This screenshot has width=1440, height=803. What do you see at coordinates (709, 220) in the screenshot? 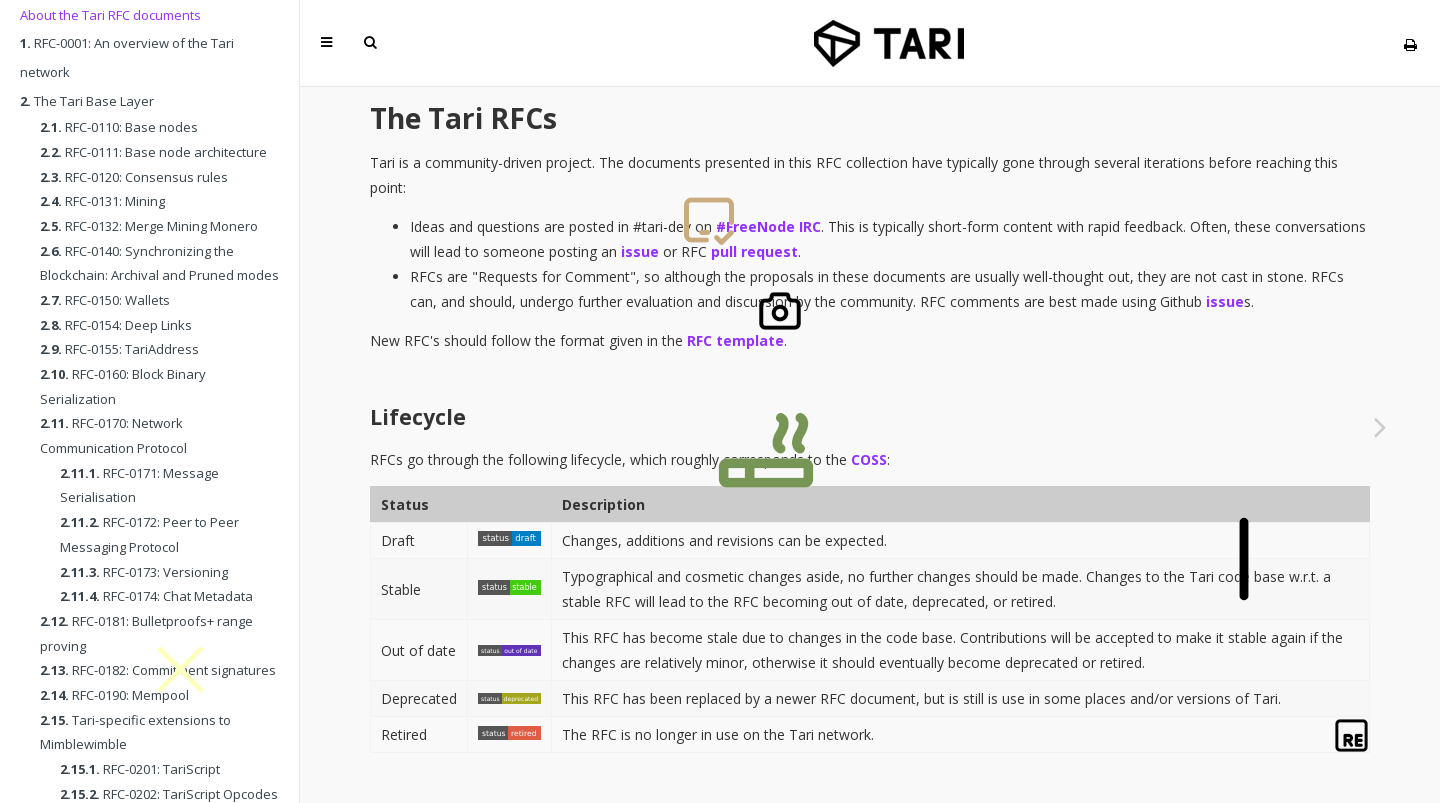
I see `tablet device successfully connected` at bounding box center [709, 220].